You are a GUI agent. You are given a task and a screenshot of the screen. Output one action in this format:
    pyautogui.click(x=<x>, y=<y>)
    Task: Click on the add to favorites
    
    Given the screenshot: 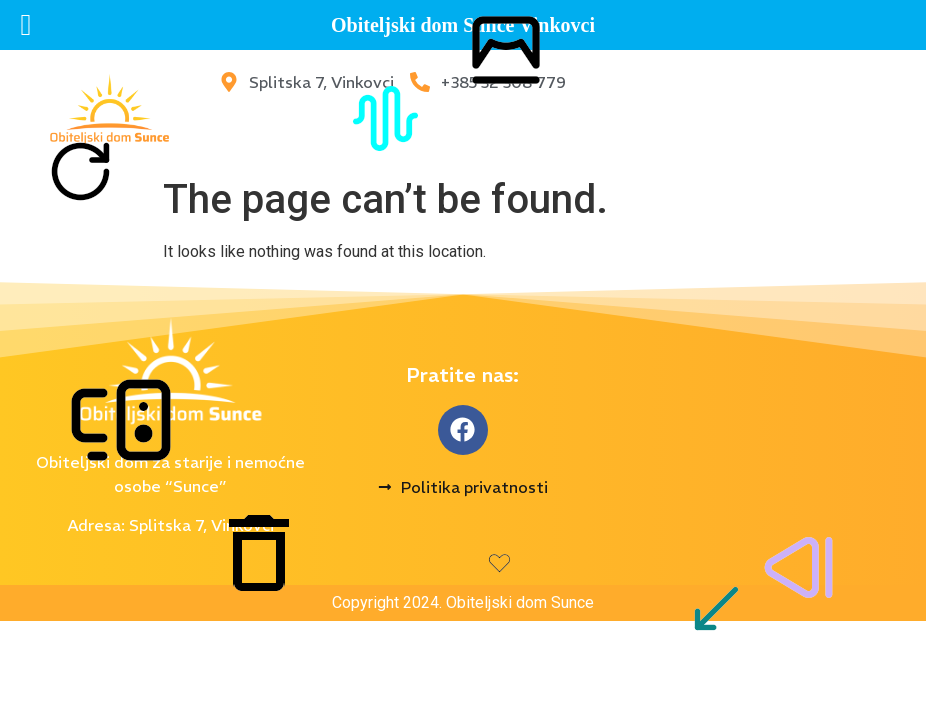 What is the action you would take?
    pyautogui.click(x=499, y=562)
    